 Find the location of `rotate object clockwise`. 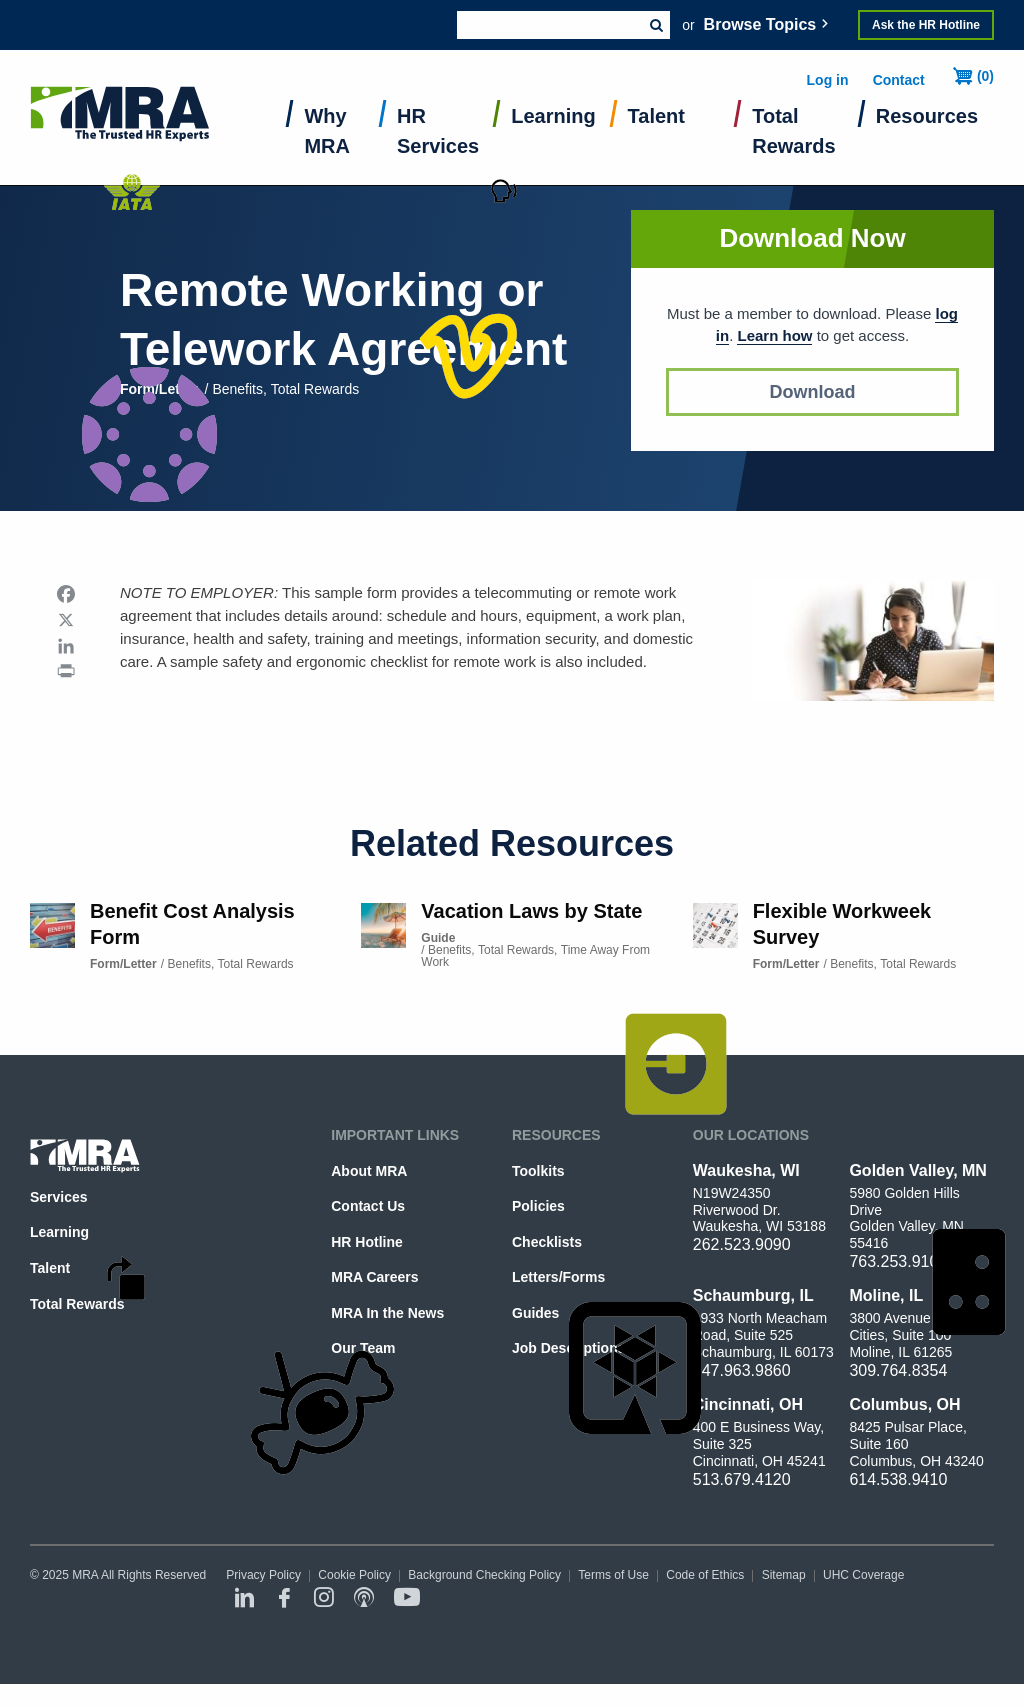

rotate object clockwise is located at coordinates (126, 1279).